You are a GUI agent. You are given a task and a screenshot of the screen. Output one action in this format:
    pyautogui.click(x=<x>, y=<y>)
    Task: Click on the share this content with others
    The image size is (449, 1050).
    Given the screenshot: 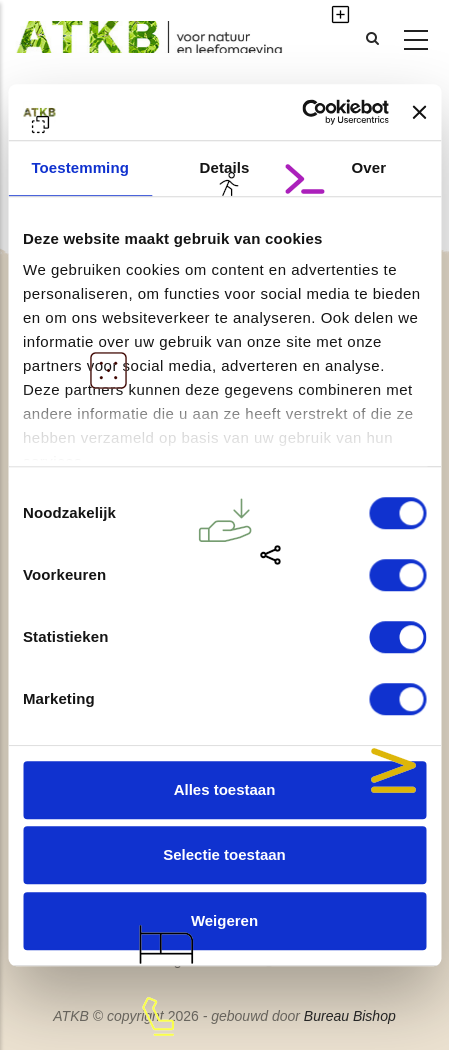 What is the action you would take?
    pyautogui.click(x=271, y=555)
    